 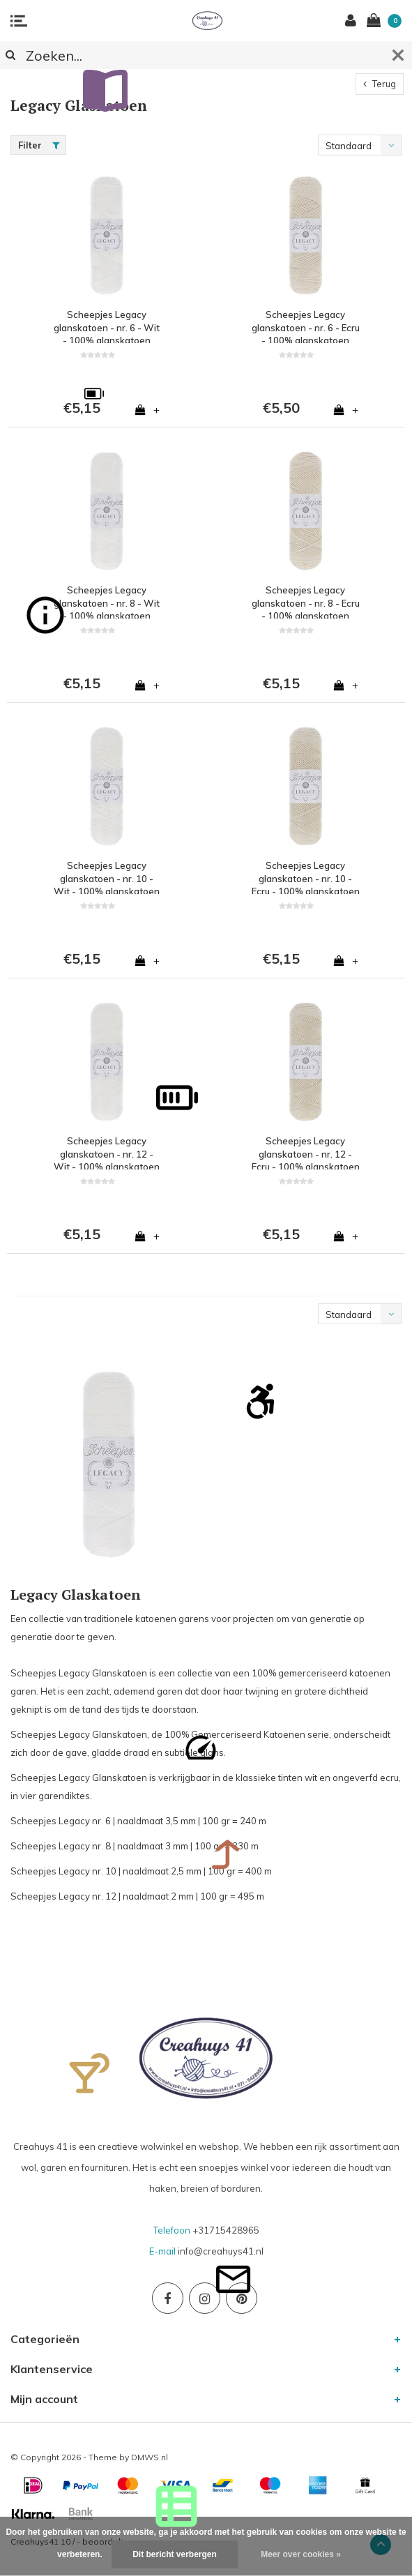 I want to click on indicates battery is at high charge level, so click(x=93, y=393).